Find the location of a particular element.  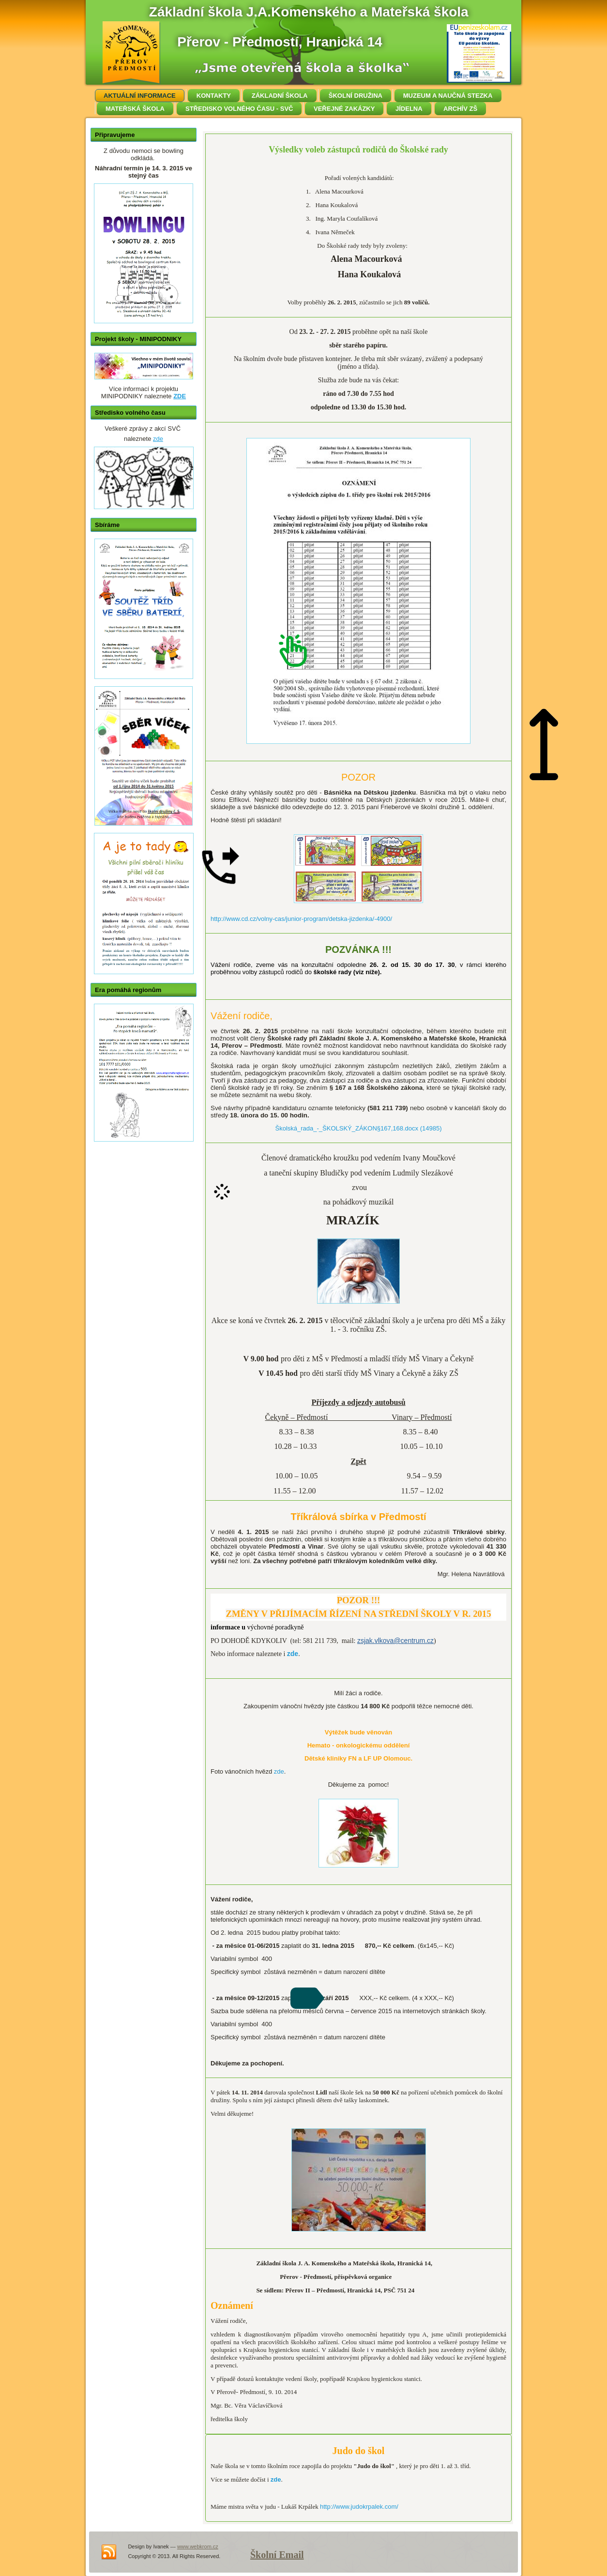

open steam gaming platform is located at coordinates (222, 1191).